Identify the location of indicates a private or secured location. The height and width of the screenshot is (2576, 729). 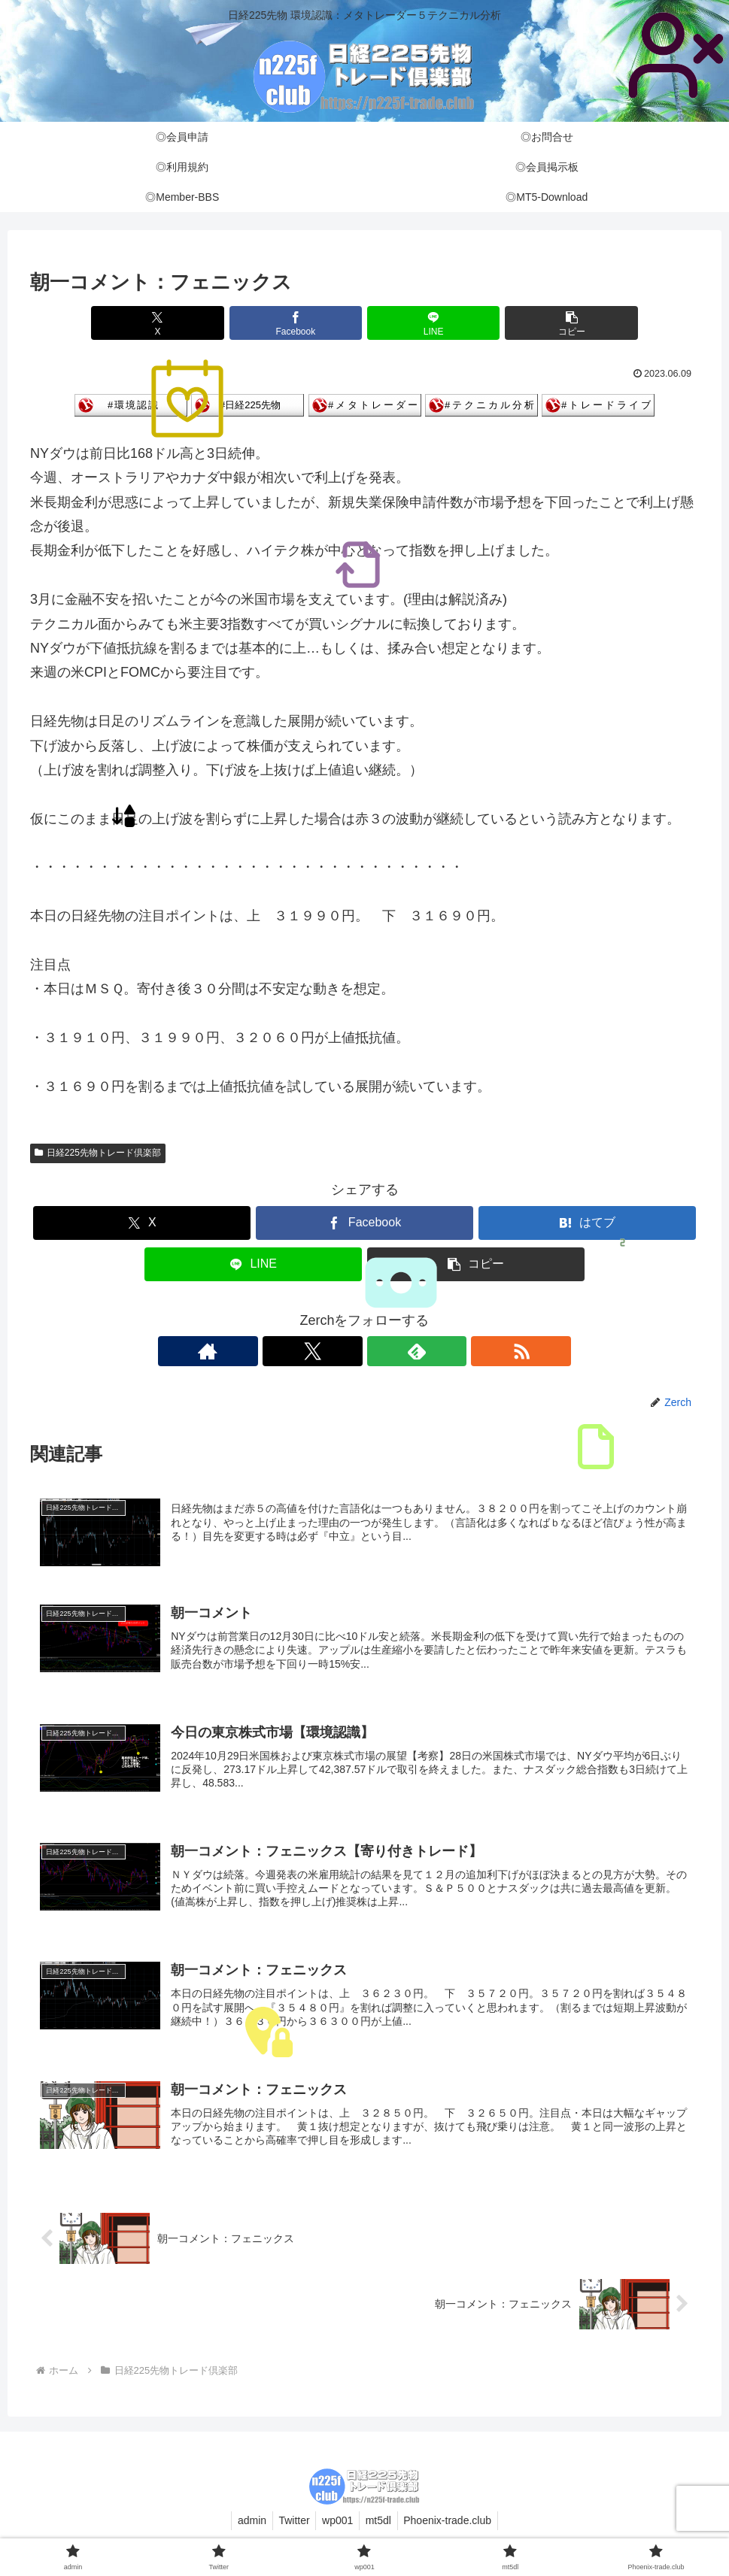
(269, 2030).